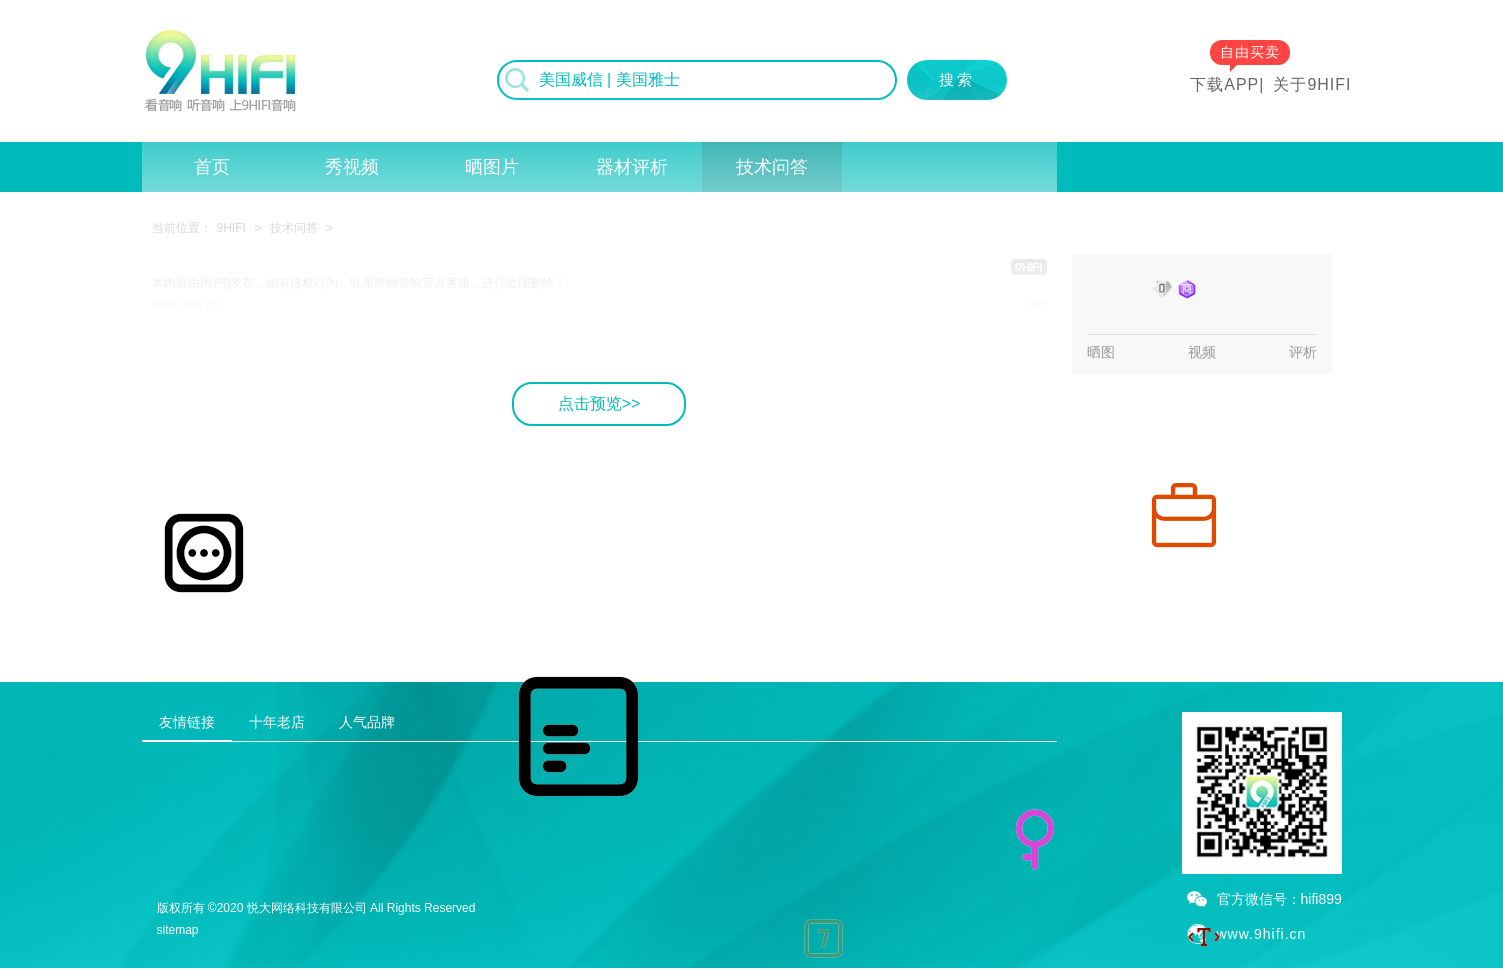 Image resolution: width=1503 pixels, height=969 pixels. I want to click on tumble dry on medium heat setting, so click(204, 553).